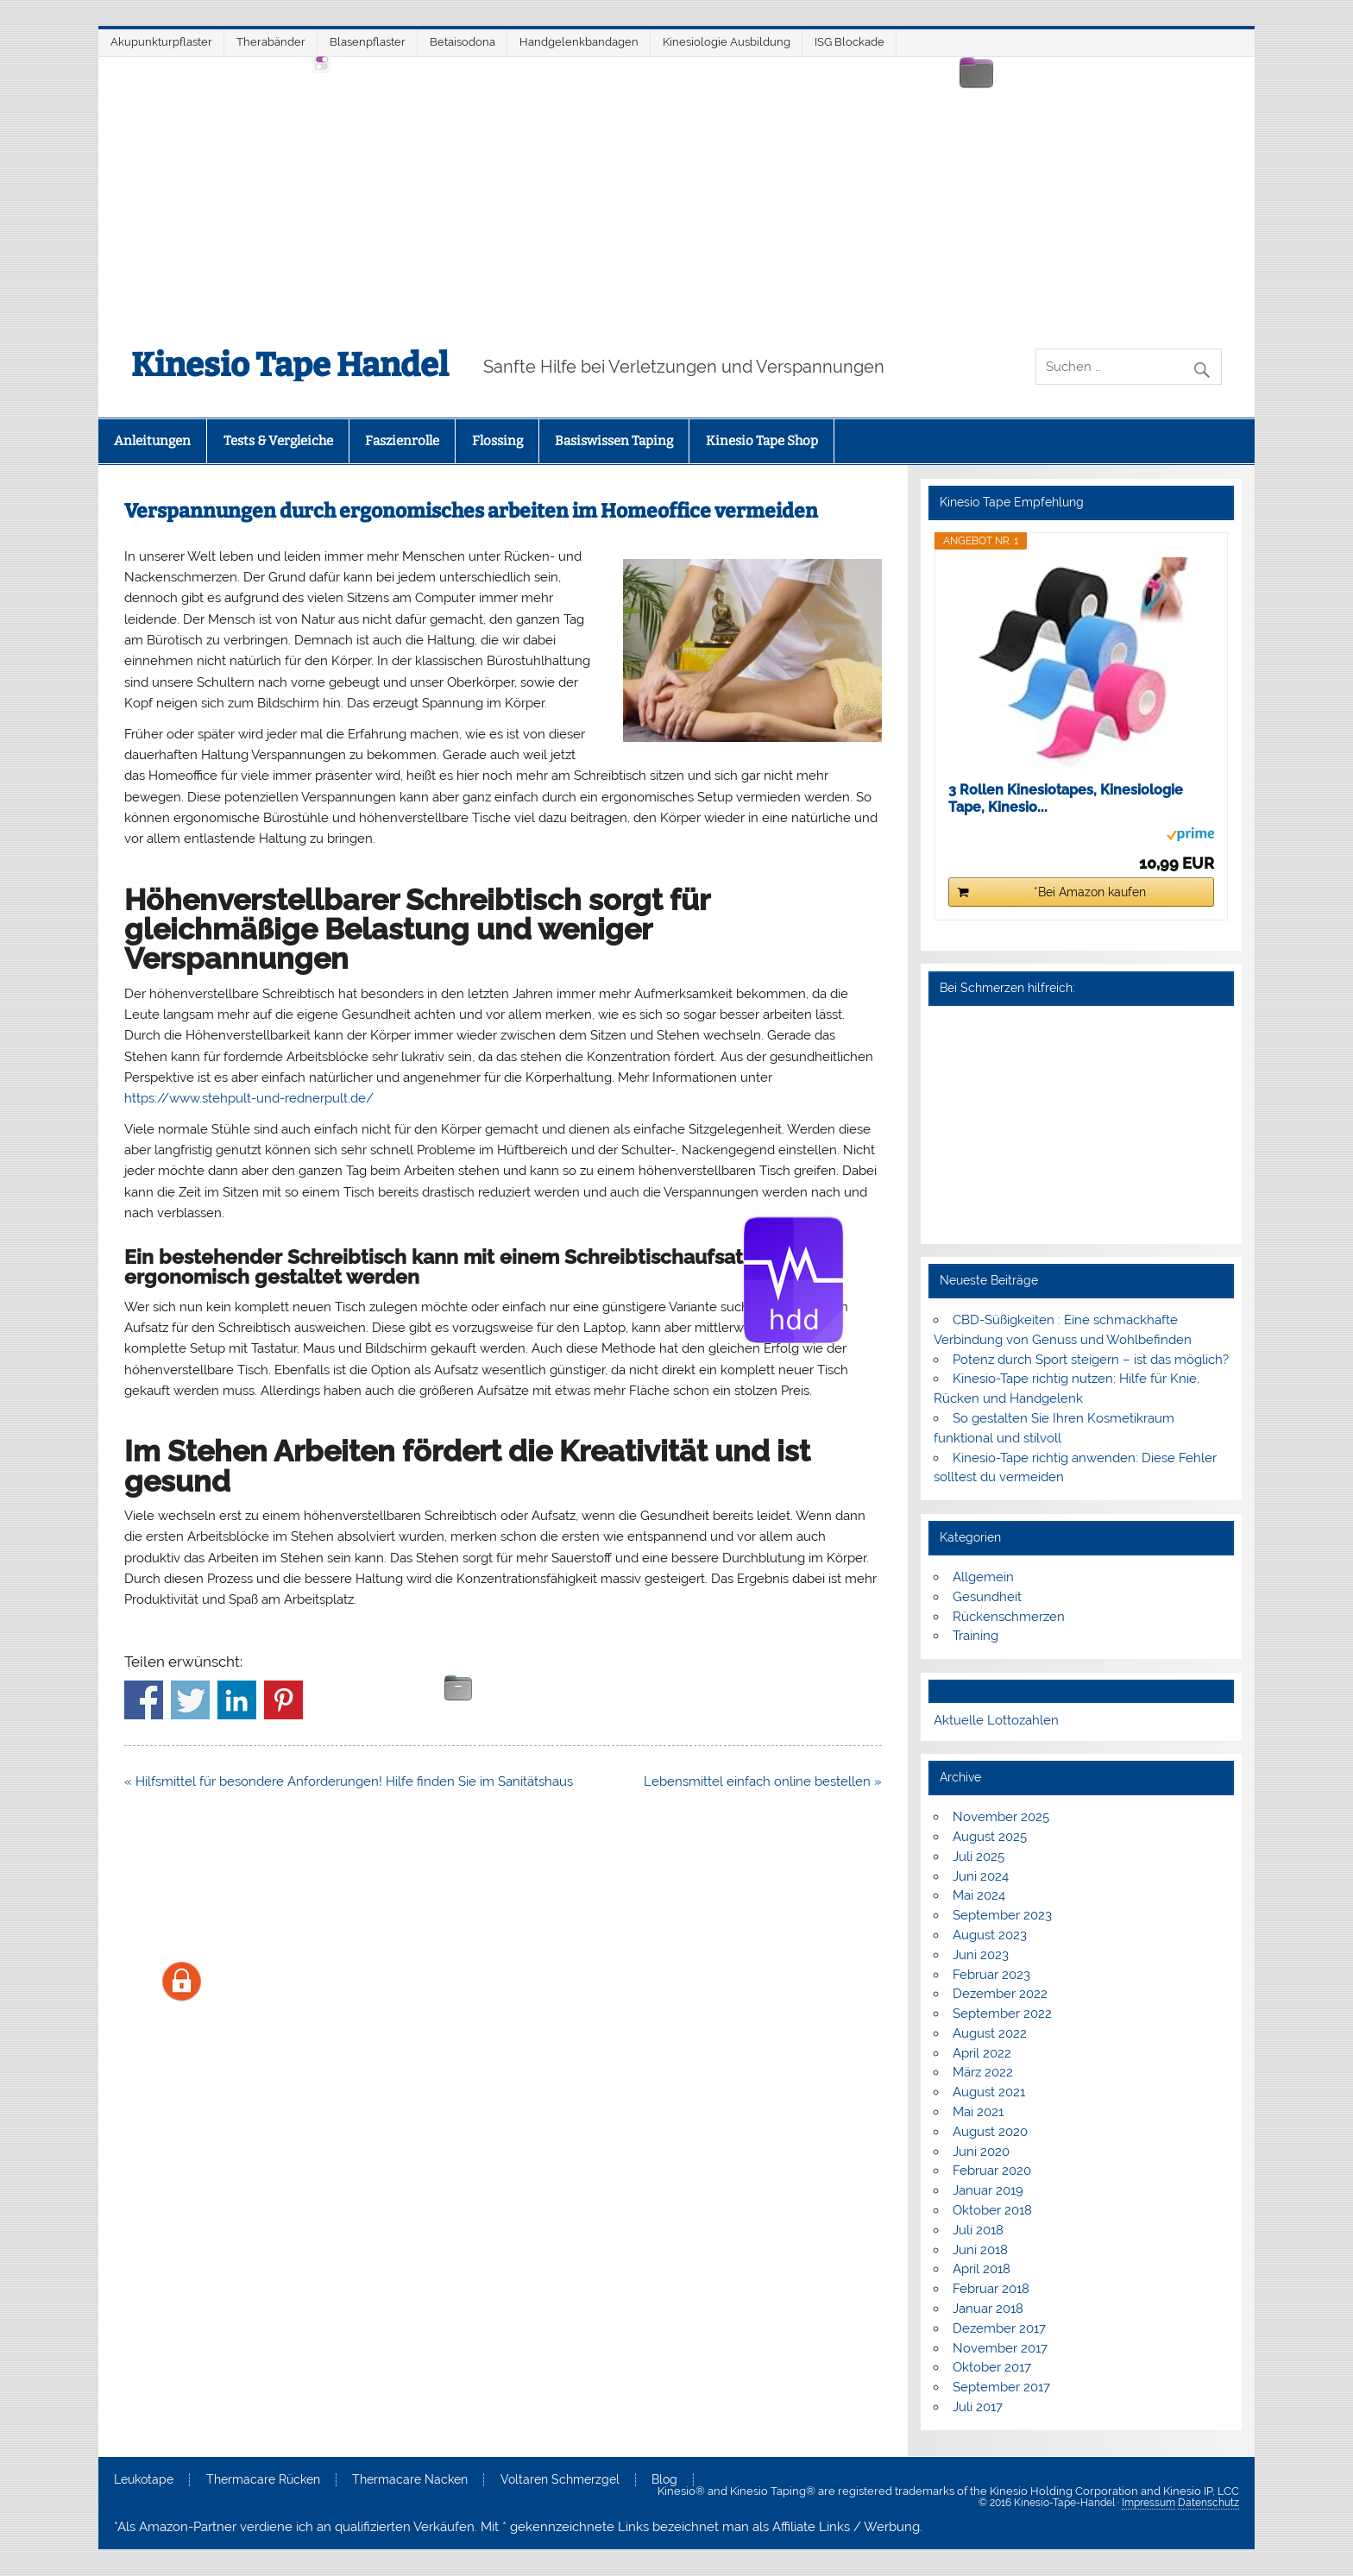 This screenshot has width=1353, height=2576. Describe the element at coordinates (458, 1687) in the screenshot. I see `open the file manager application` at that location.